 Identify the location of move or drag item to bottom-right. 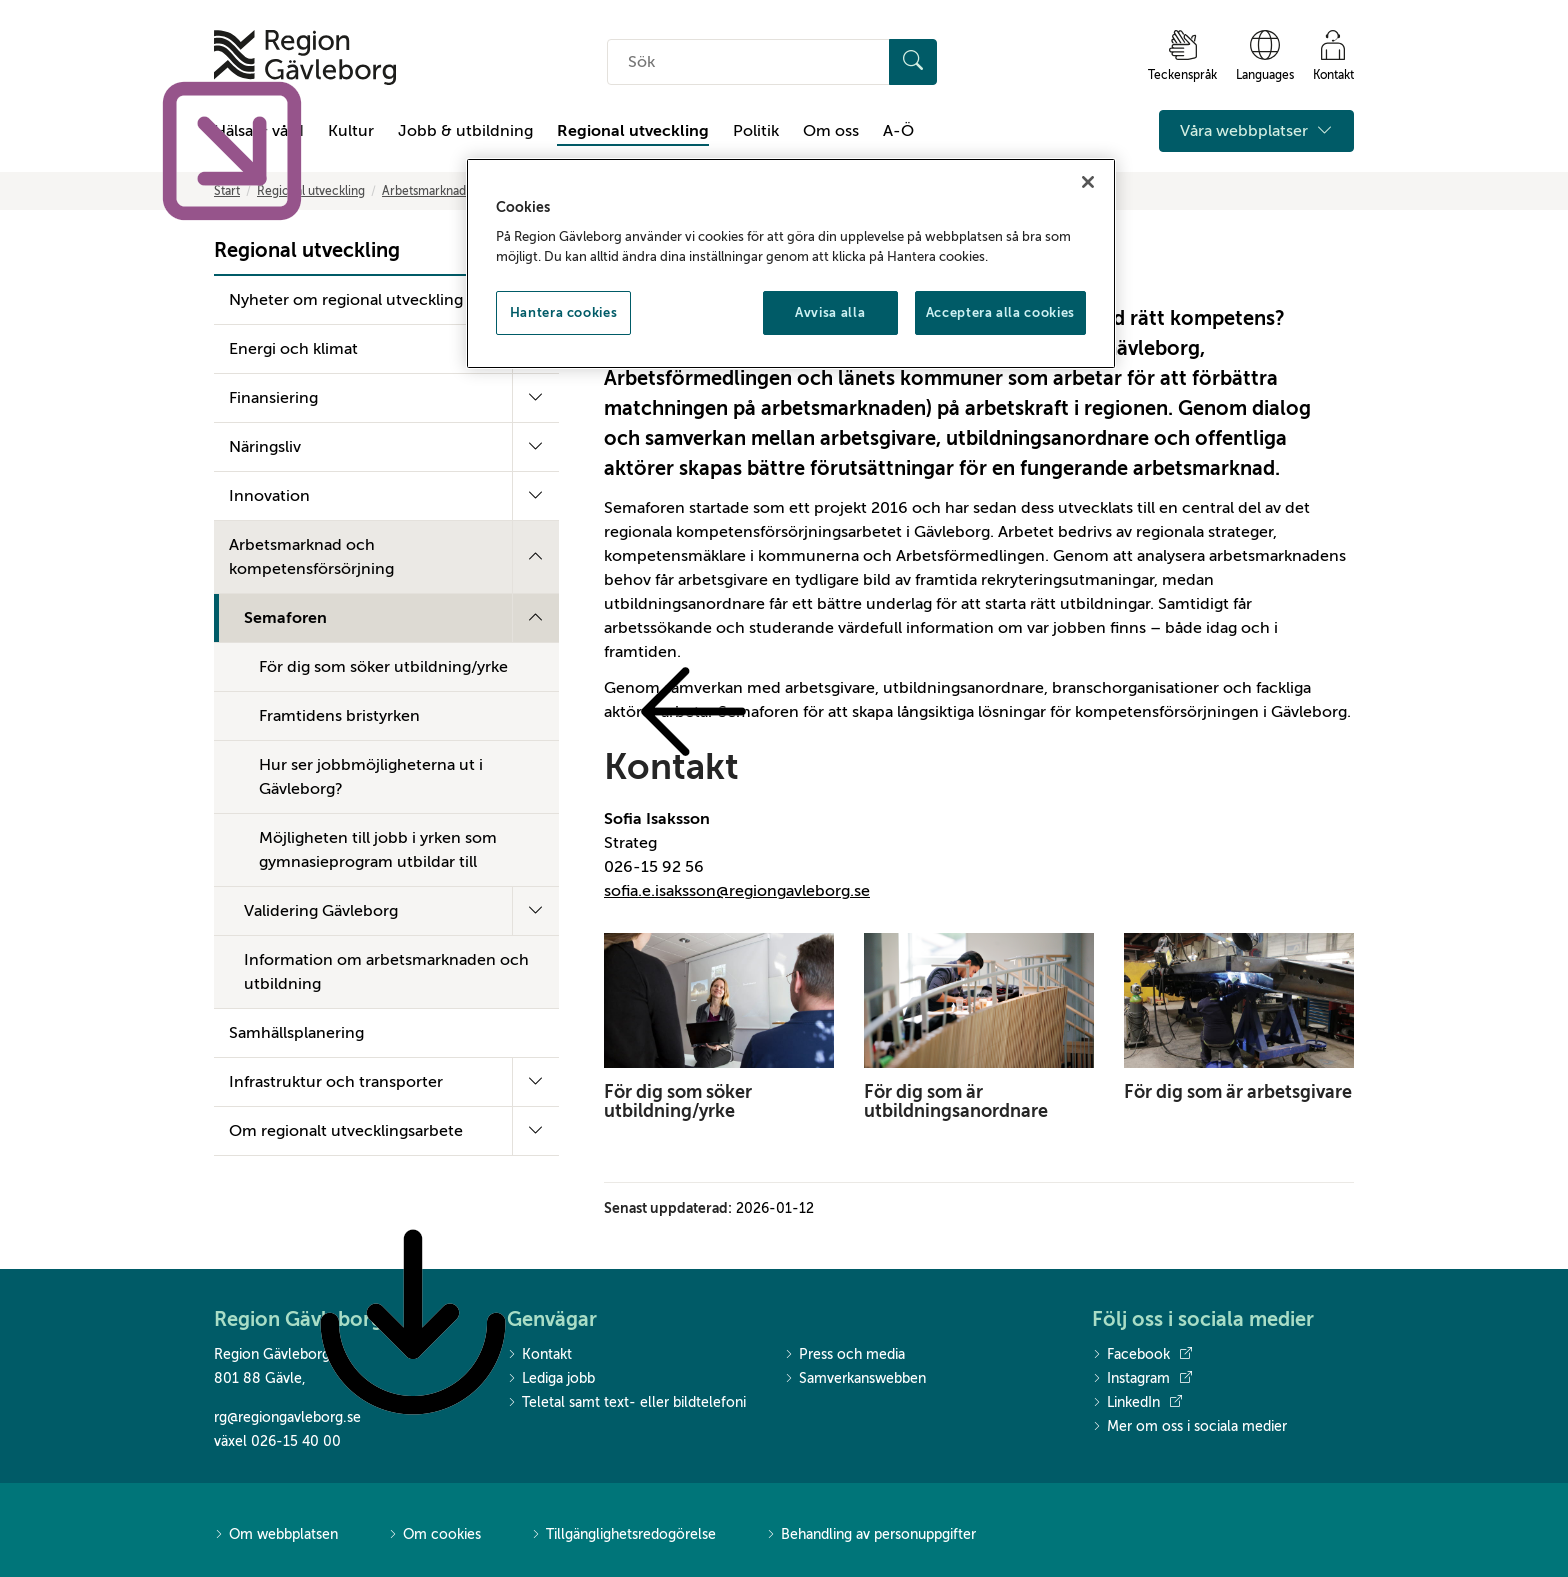
(232, 151).